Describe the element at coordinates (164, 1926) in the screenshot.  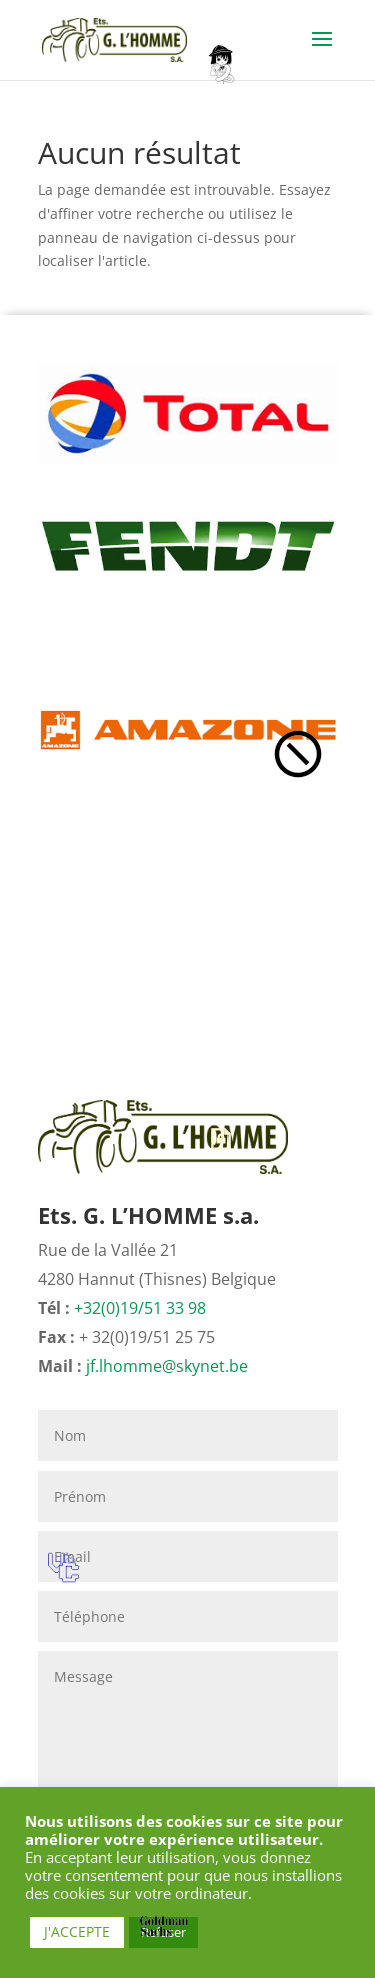
I see `Goldman Sachs company logo` at that location.